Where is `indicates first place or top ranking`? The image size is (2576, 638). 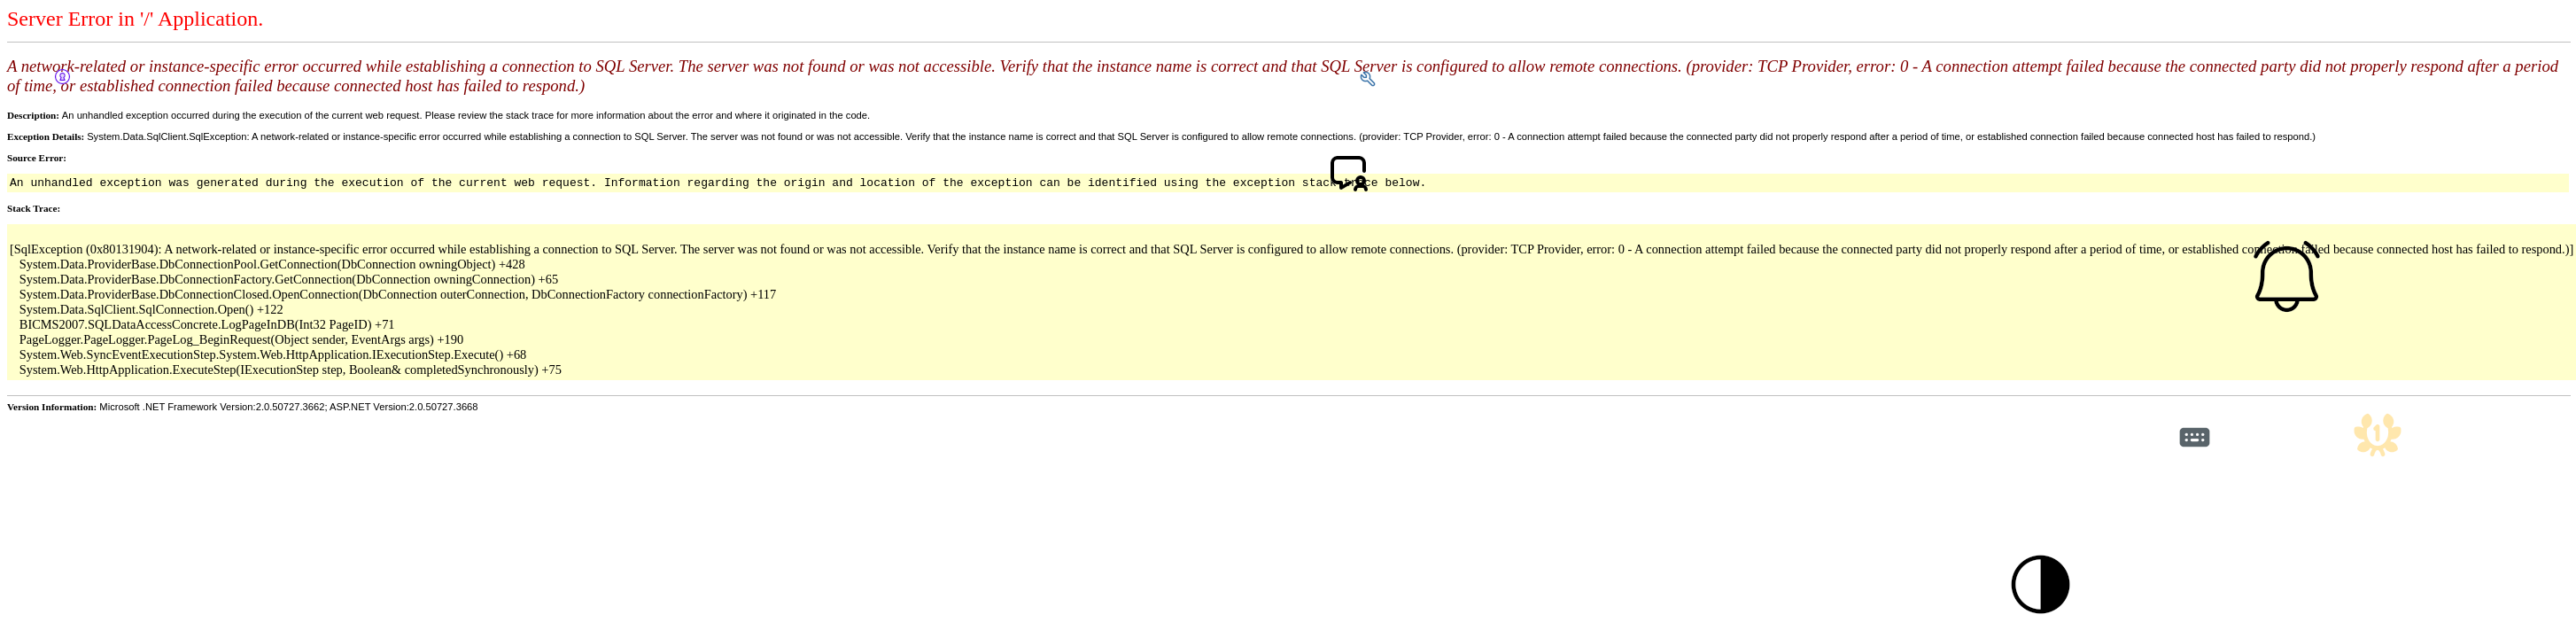
indicates first place or top ranking is located at coordinates (2378, 435).